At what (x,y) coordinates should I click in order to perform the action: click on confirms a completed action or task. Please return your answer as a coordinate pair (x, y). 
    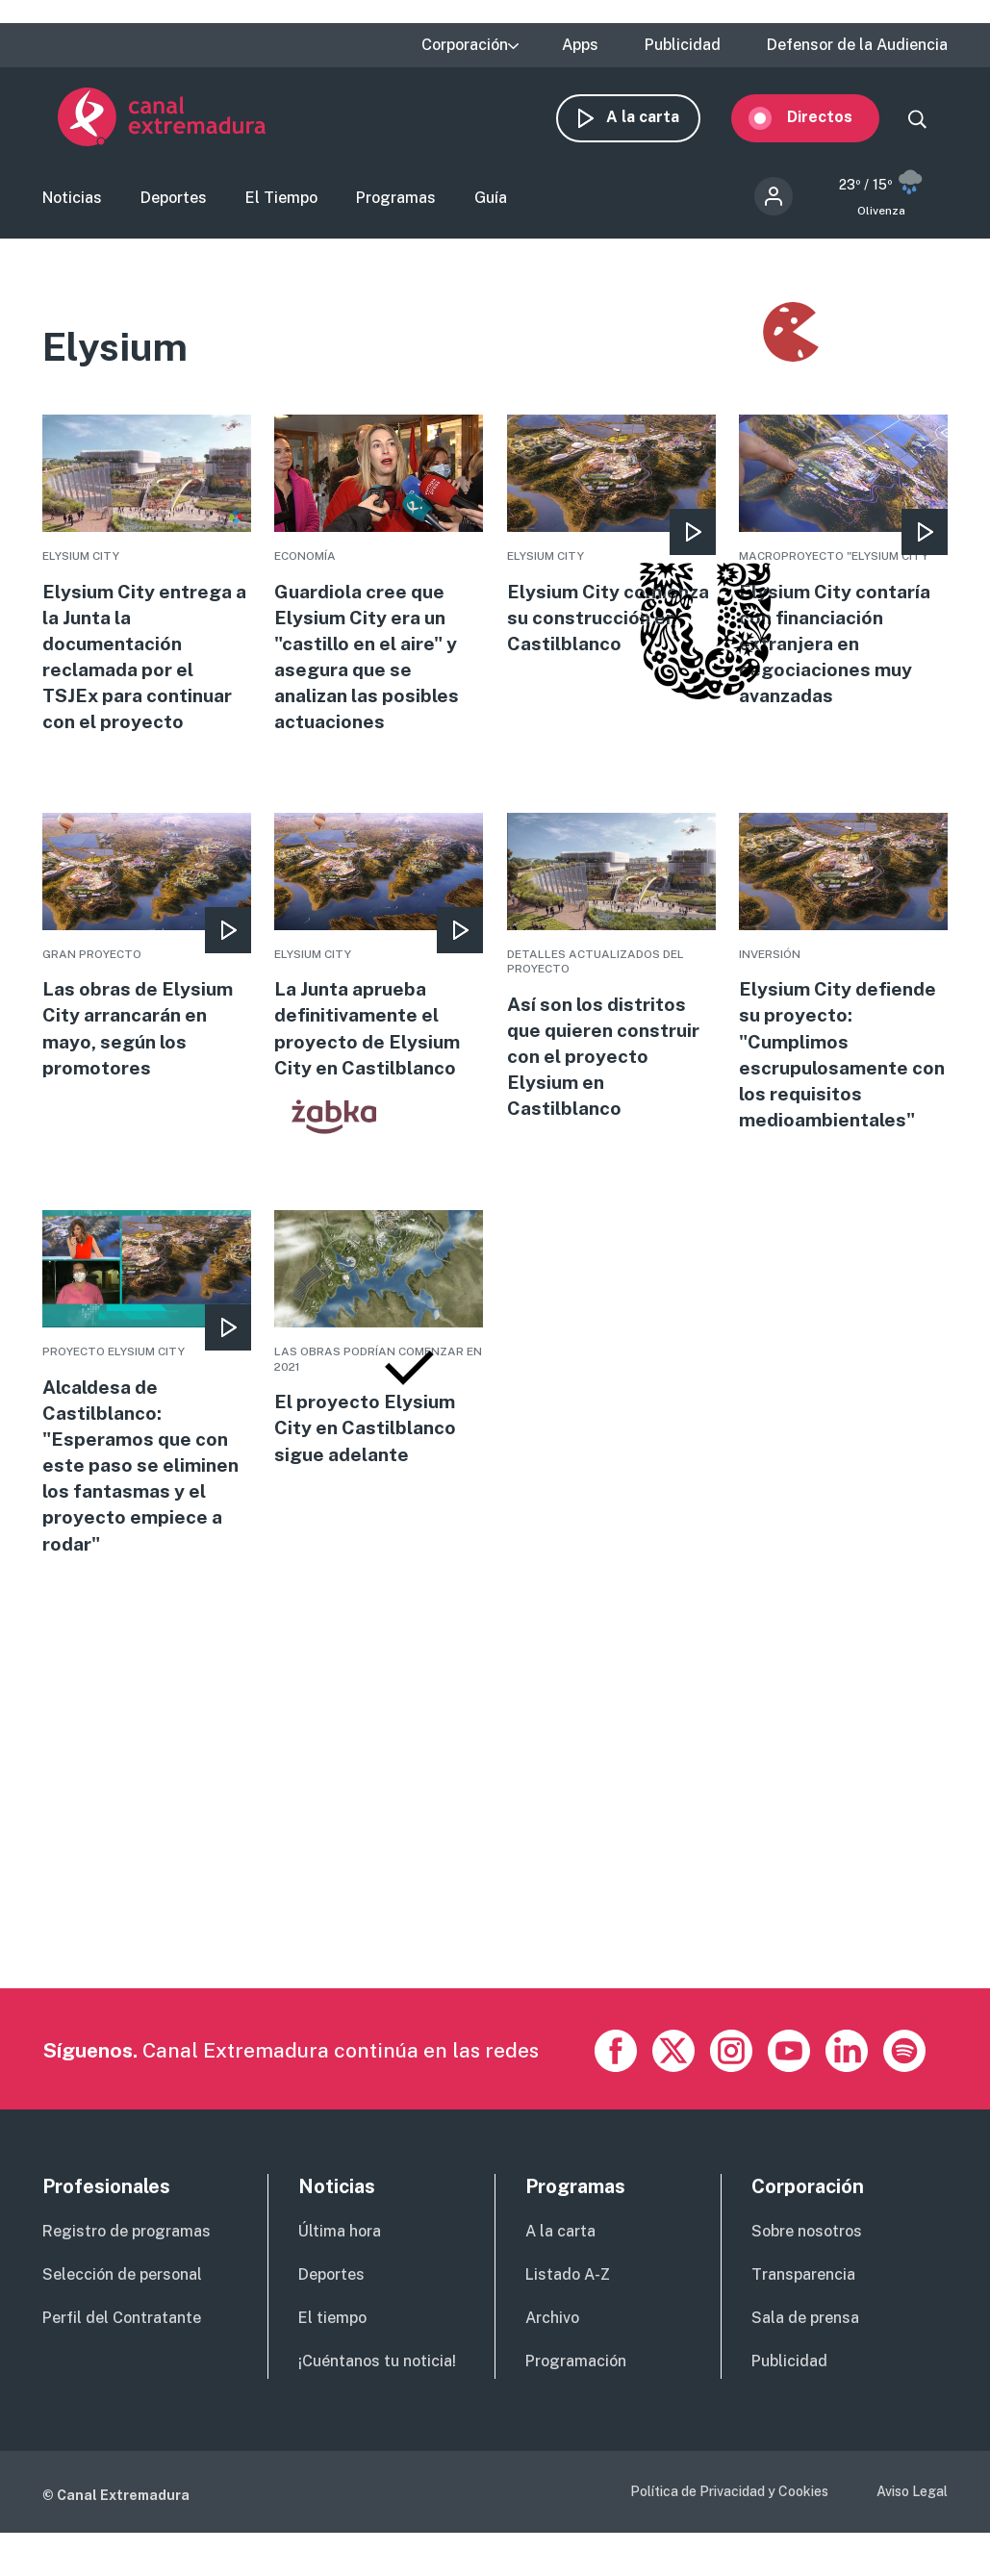
    Looking at the image, I should click on (409, 1368).